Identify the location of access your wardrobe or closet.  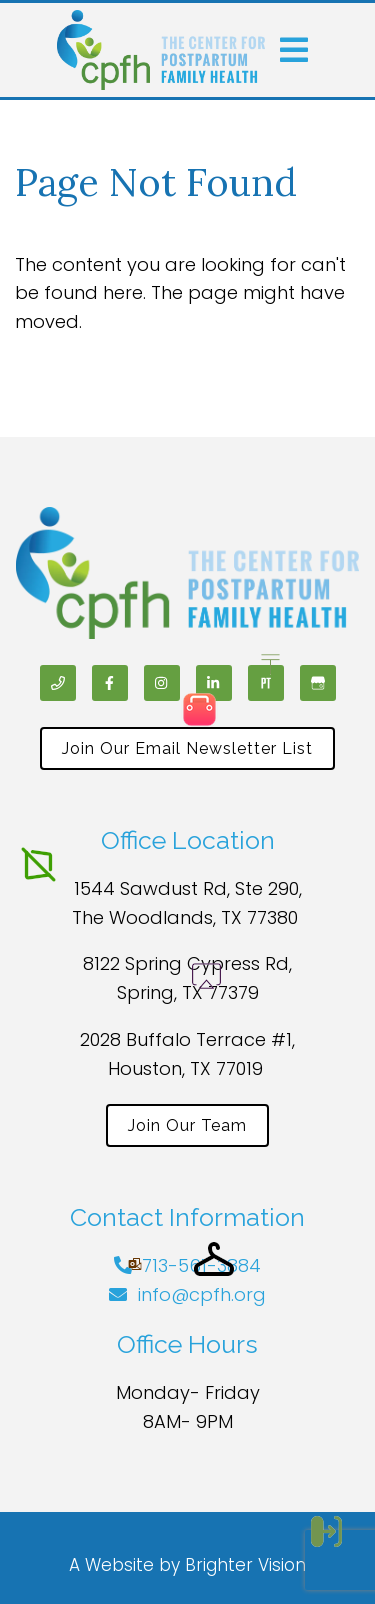
(214, 1260).